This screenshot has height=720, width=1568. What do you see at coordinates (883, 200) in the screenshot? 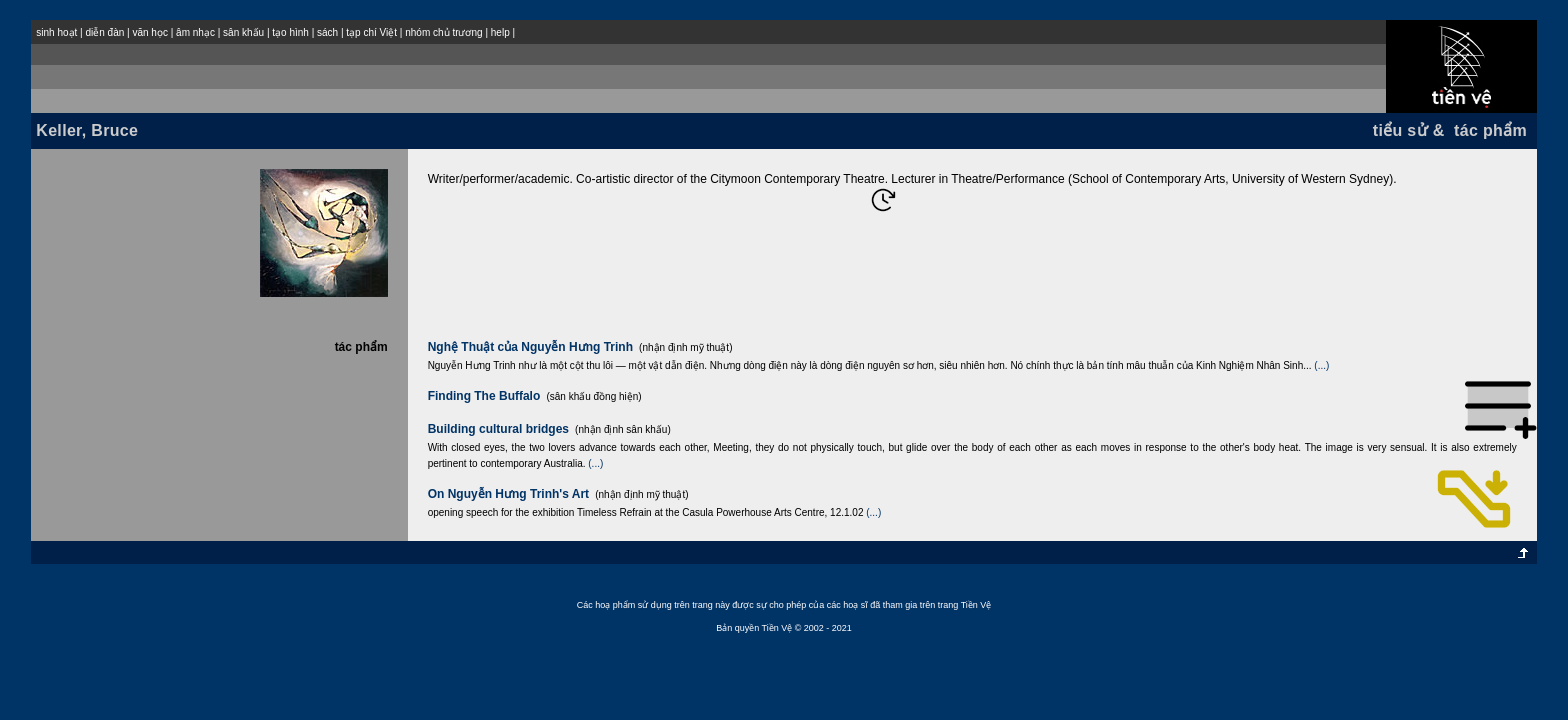
I see `restore to a previous version` at bounding box center [883, 200].